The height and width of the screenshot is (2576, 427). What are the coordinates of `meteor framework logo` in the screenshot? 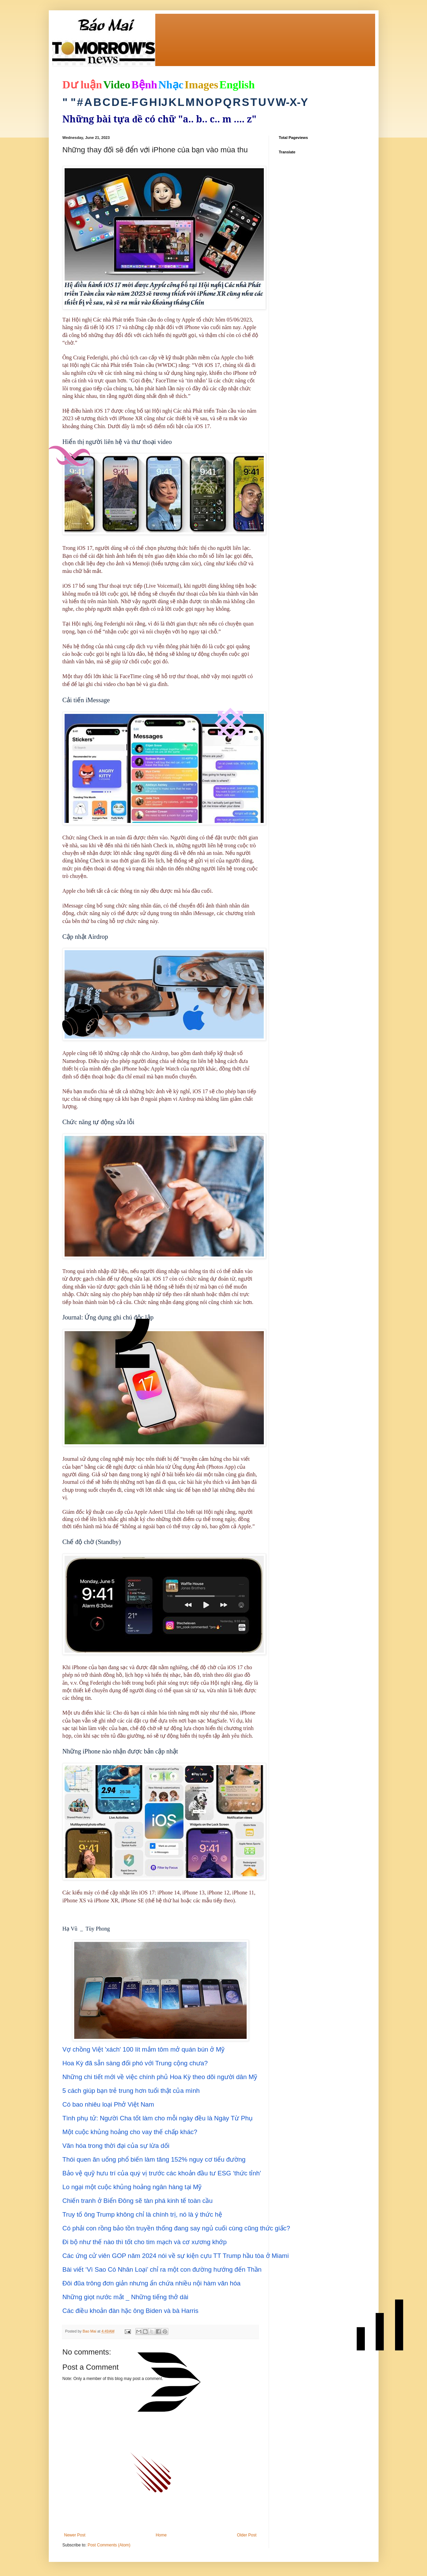 It's located at (150, 2472).